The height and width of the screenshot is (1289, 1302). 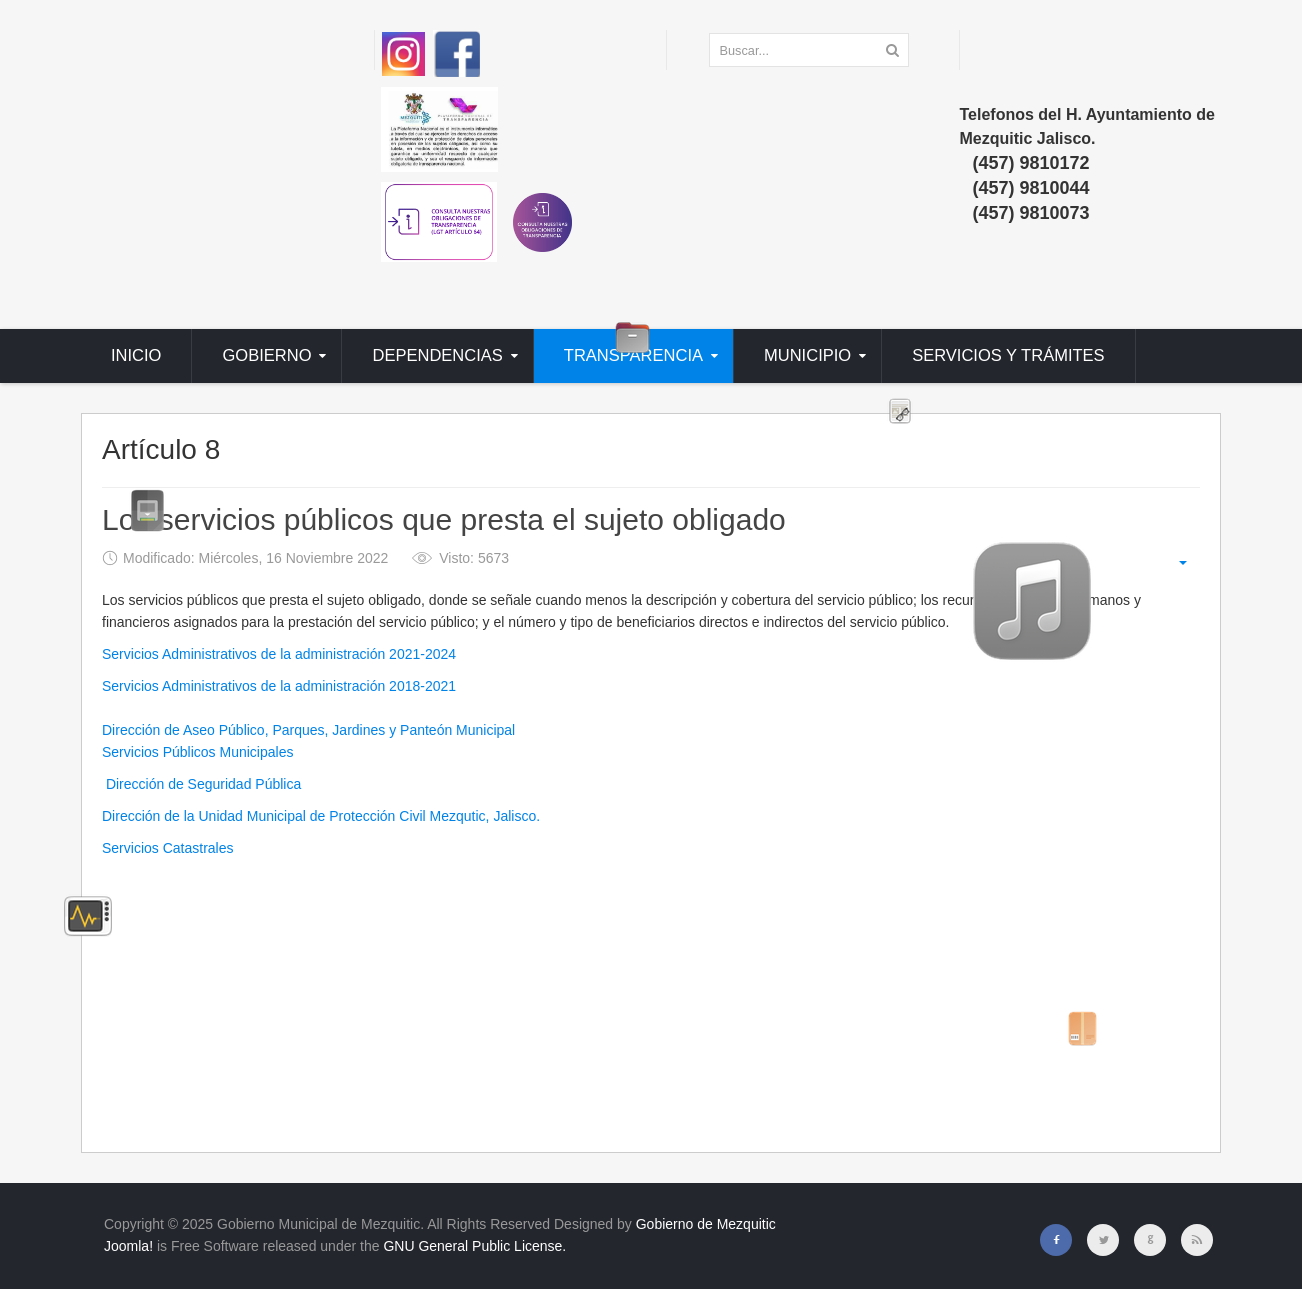 I want to click on game boy advance ROM file, so click(x=147, y=510).